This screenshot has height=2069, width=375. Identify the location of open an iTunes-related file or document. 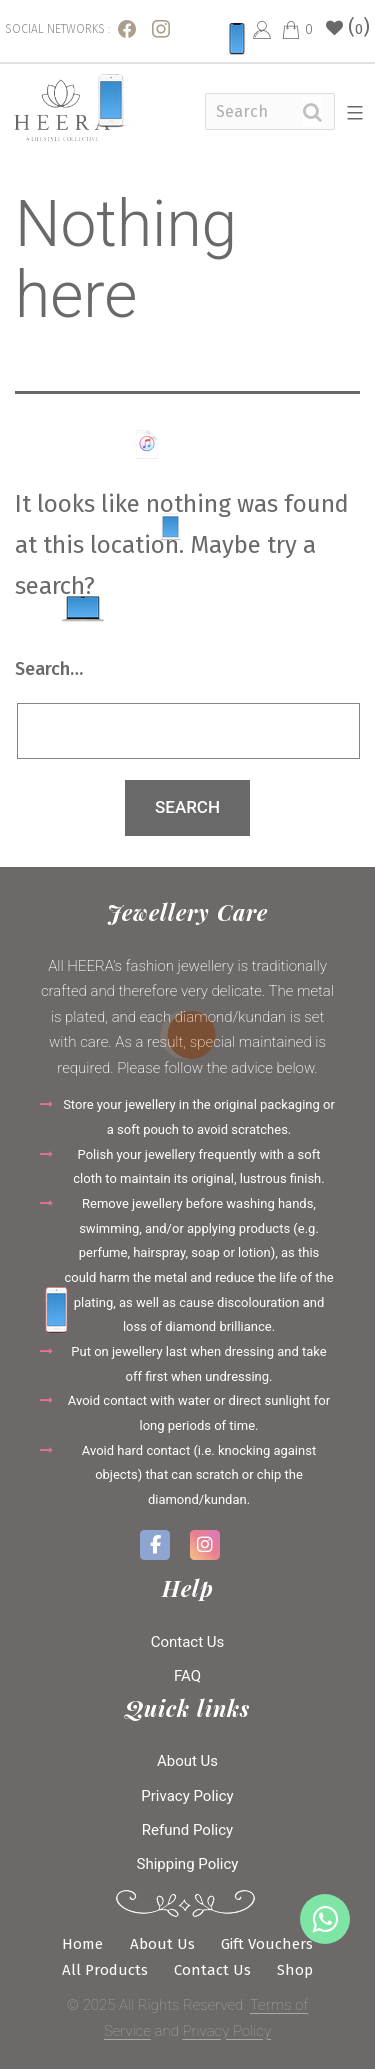
(147, 445).